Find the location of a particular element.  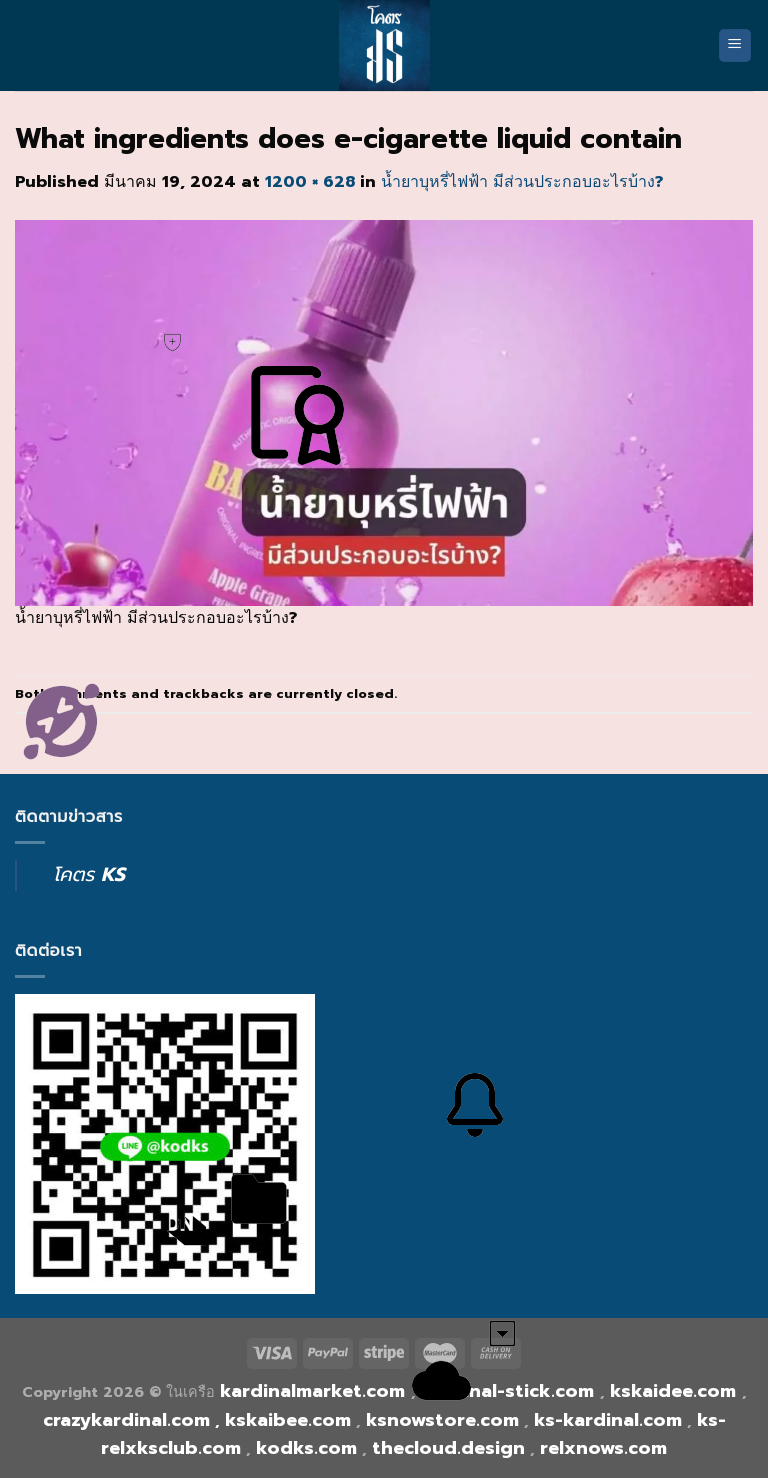

add new security protection is located at coordinates (172, 341).